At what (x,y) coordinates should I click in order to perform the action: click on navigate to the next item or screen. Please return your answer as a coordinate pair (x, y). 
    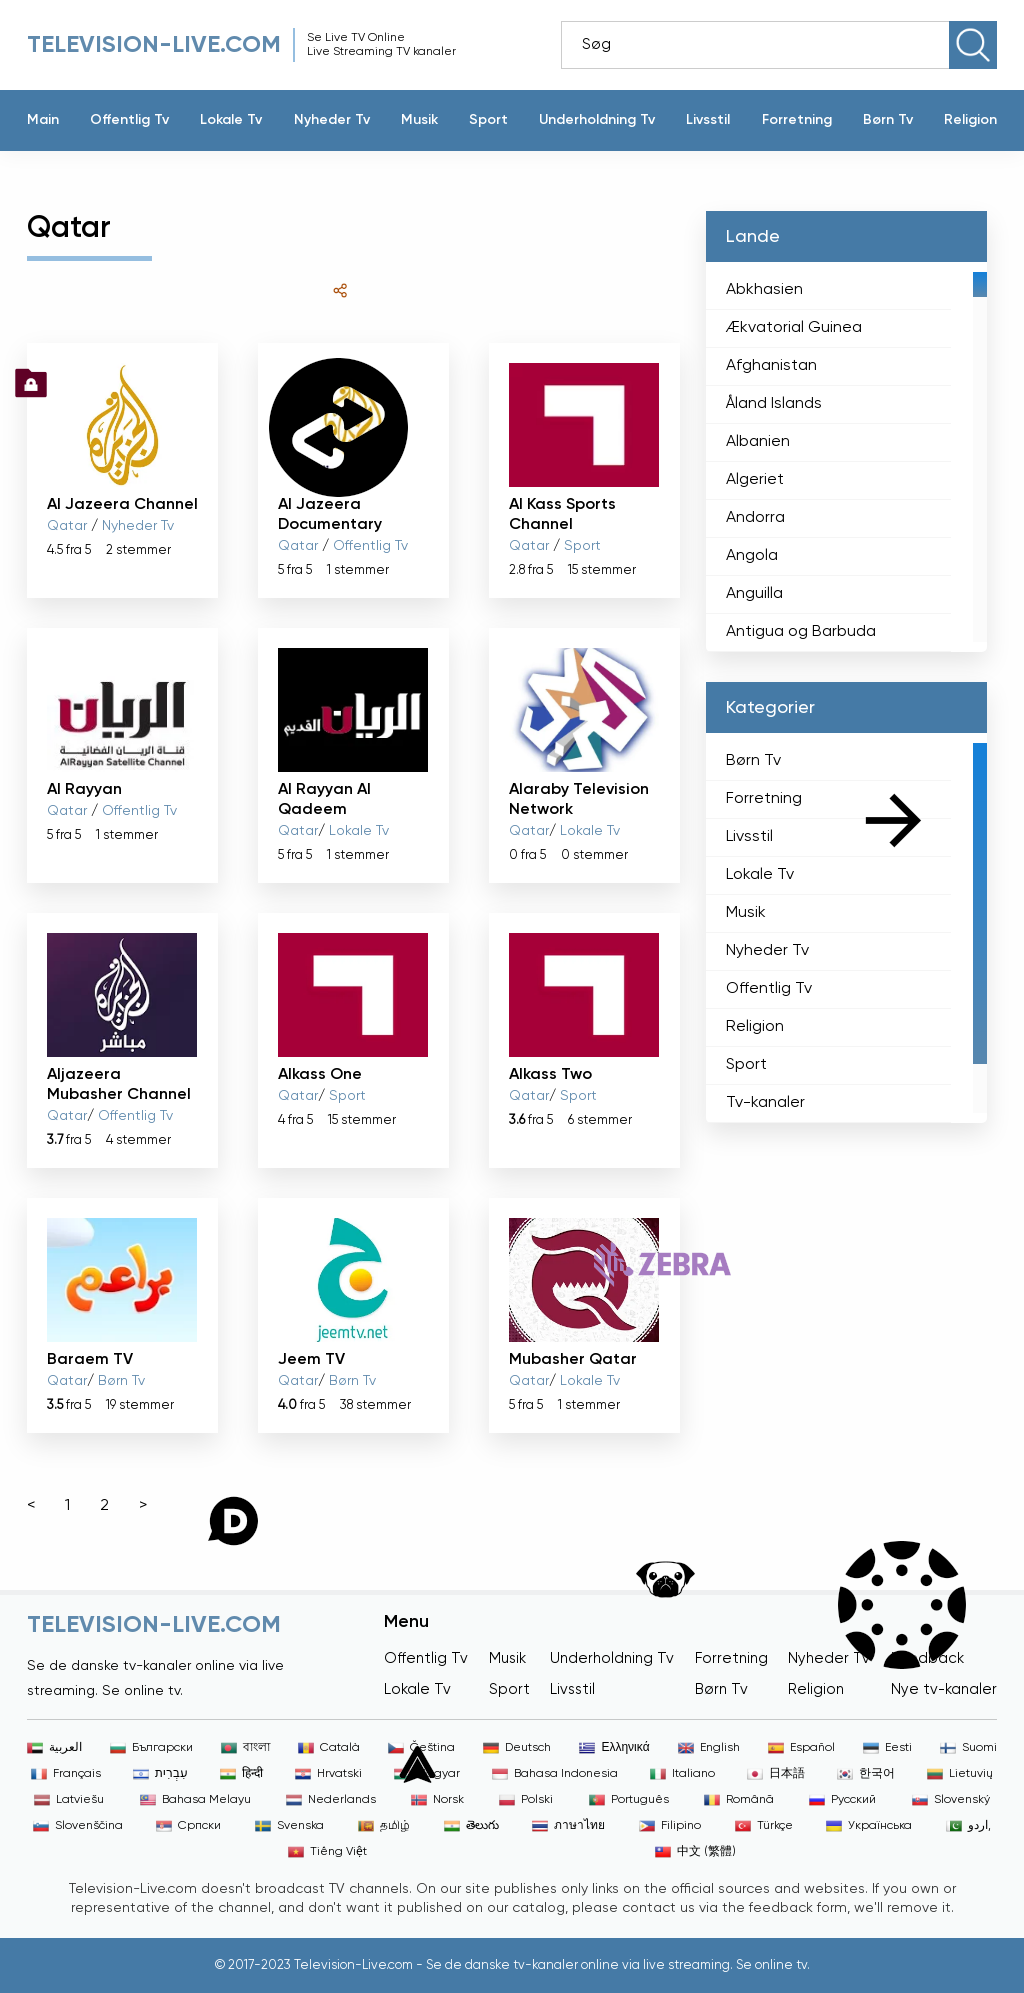
    Looking at the image, I should click on (893, 820).